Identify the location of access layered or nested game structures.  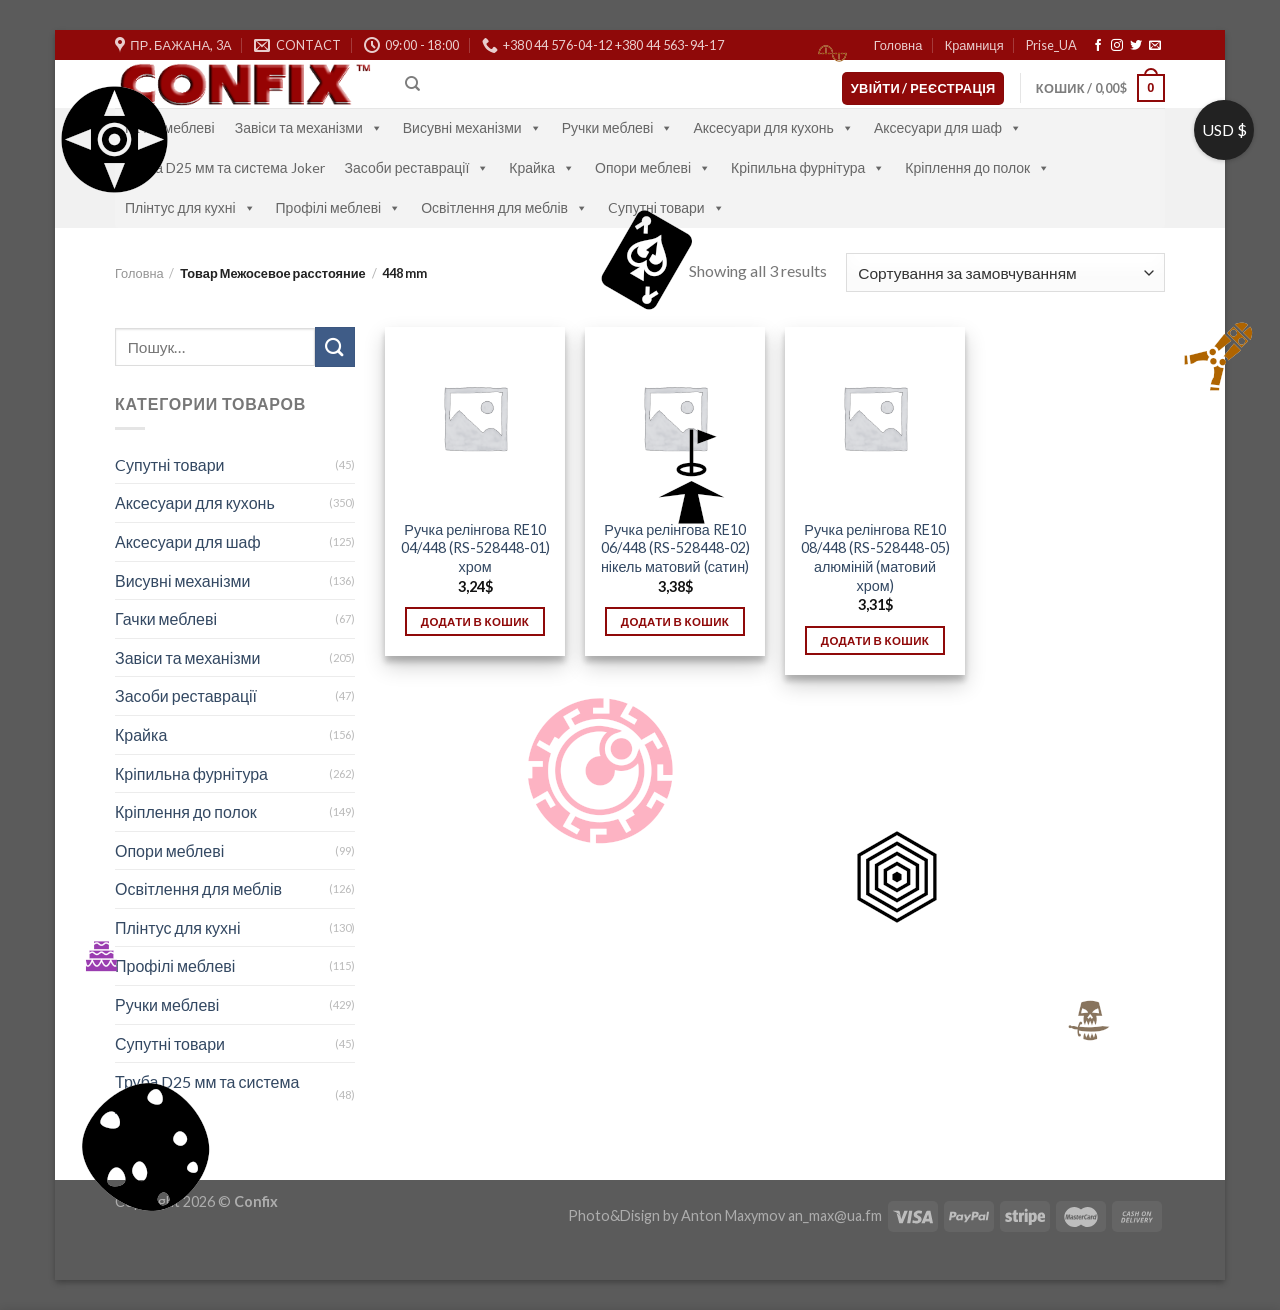
(897, 877).